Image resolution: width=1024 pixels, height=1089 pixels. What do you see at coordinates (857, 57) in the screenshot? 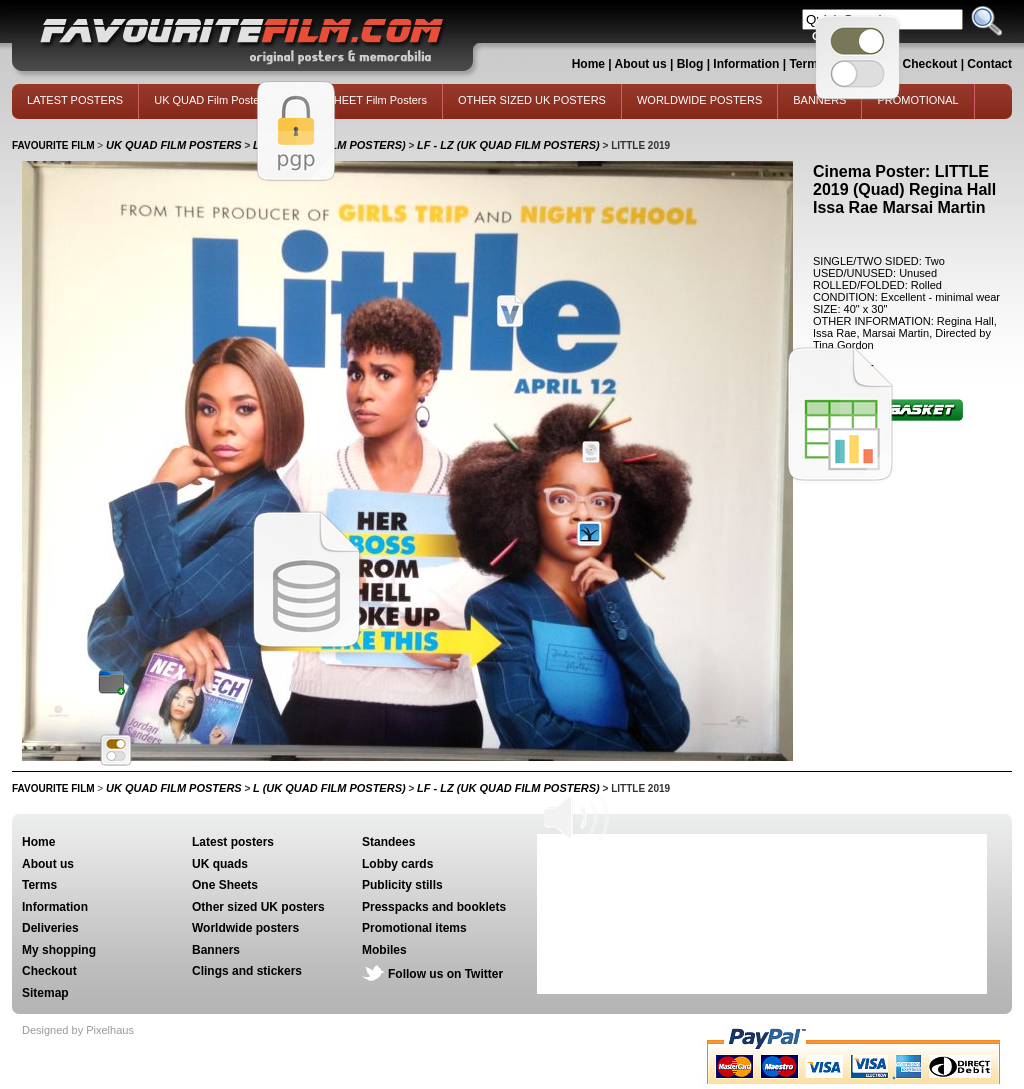
I see `open system tweaks or customization settings` at bounding box center [857, 57].